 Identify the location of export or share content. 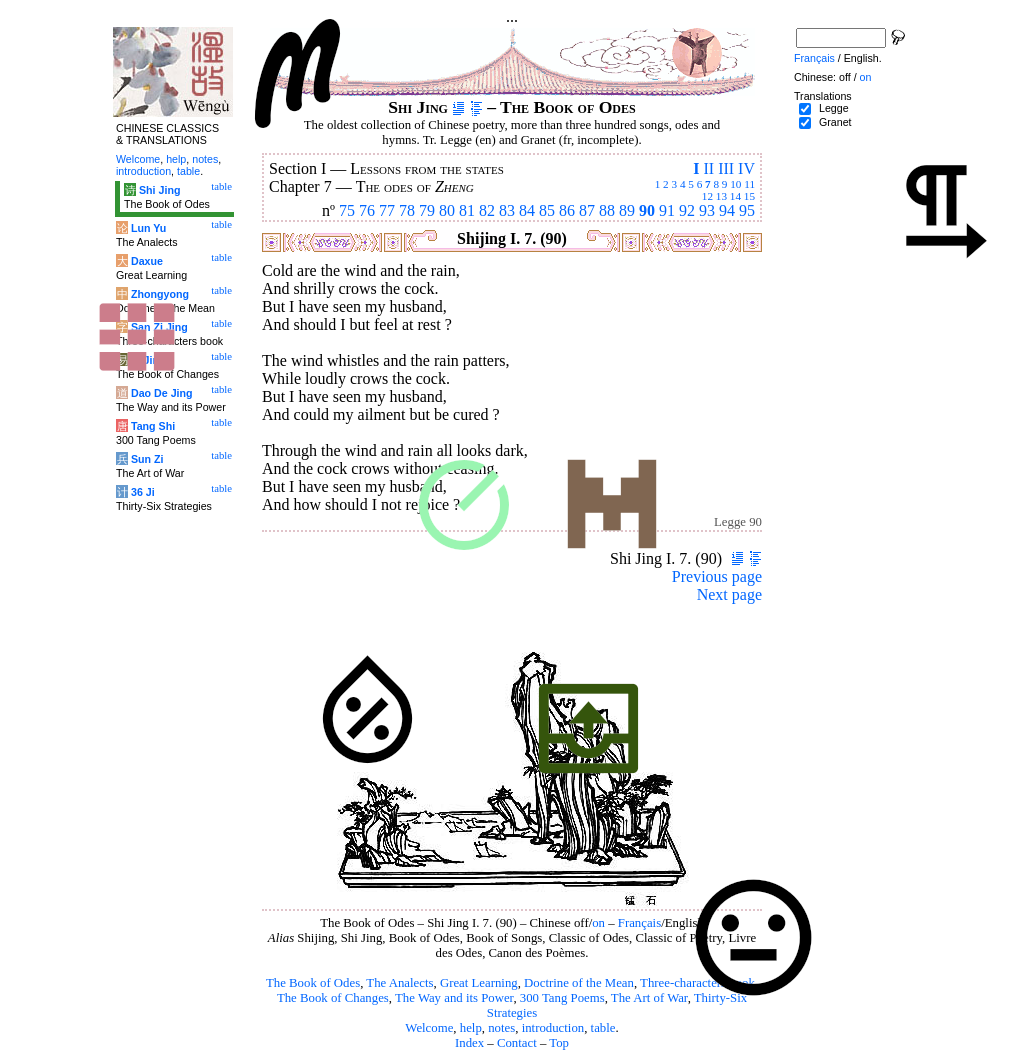
(588, 728).